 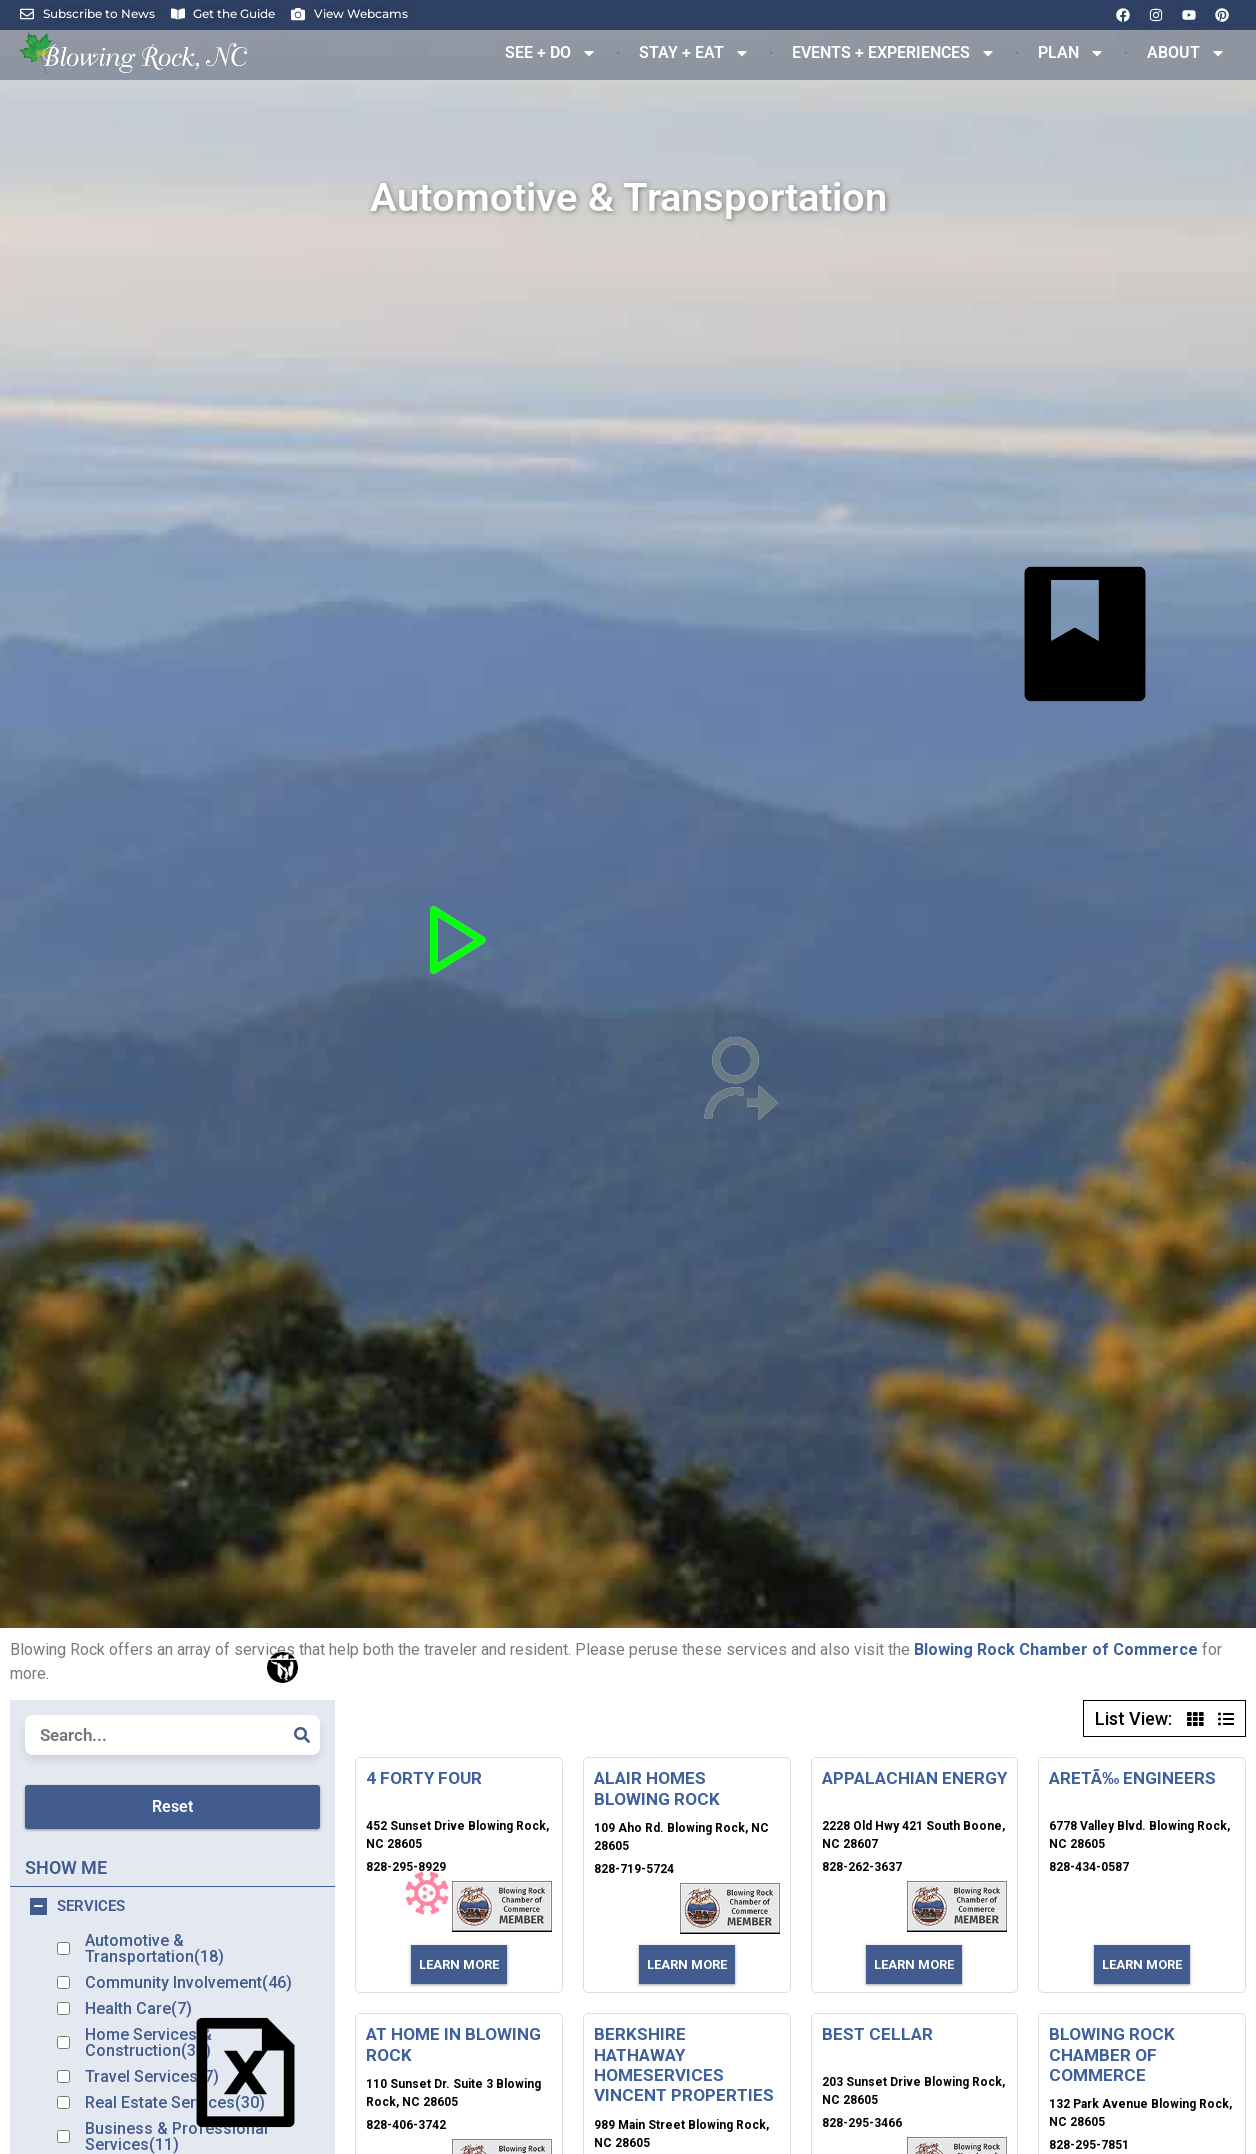 I want to click on open an excel spreadsheet, so click(x=245, y=2072).